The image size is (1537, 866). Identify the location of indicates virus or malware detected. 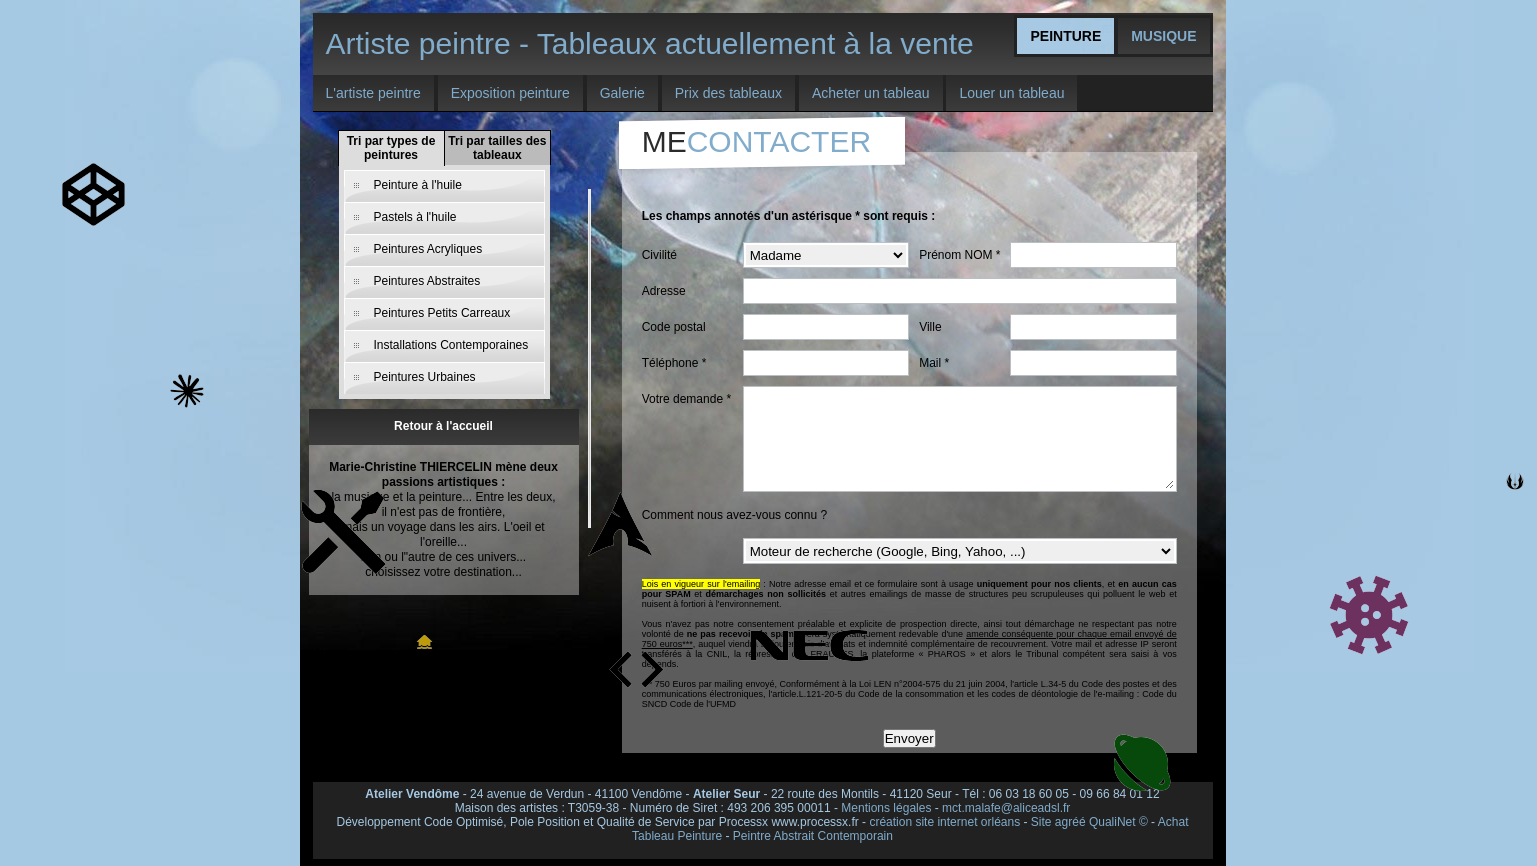
(1369, 615).